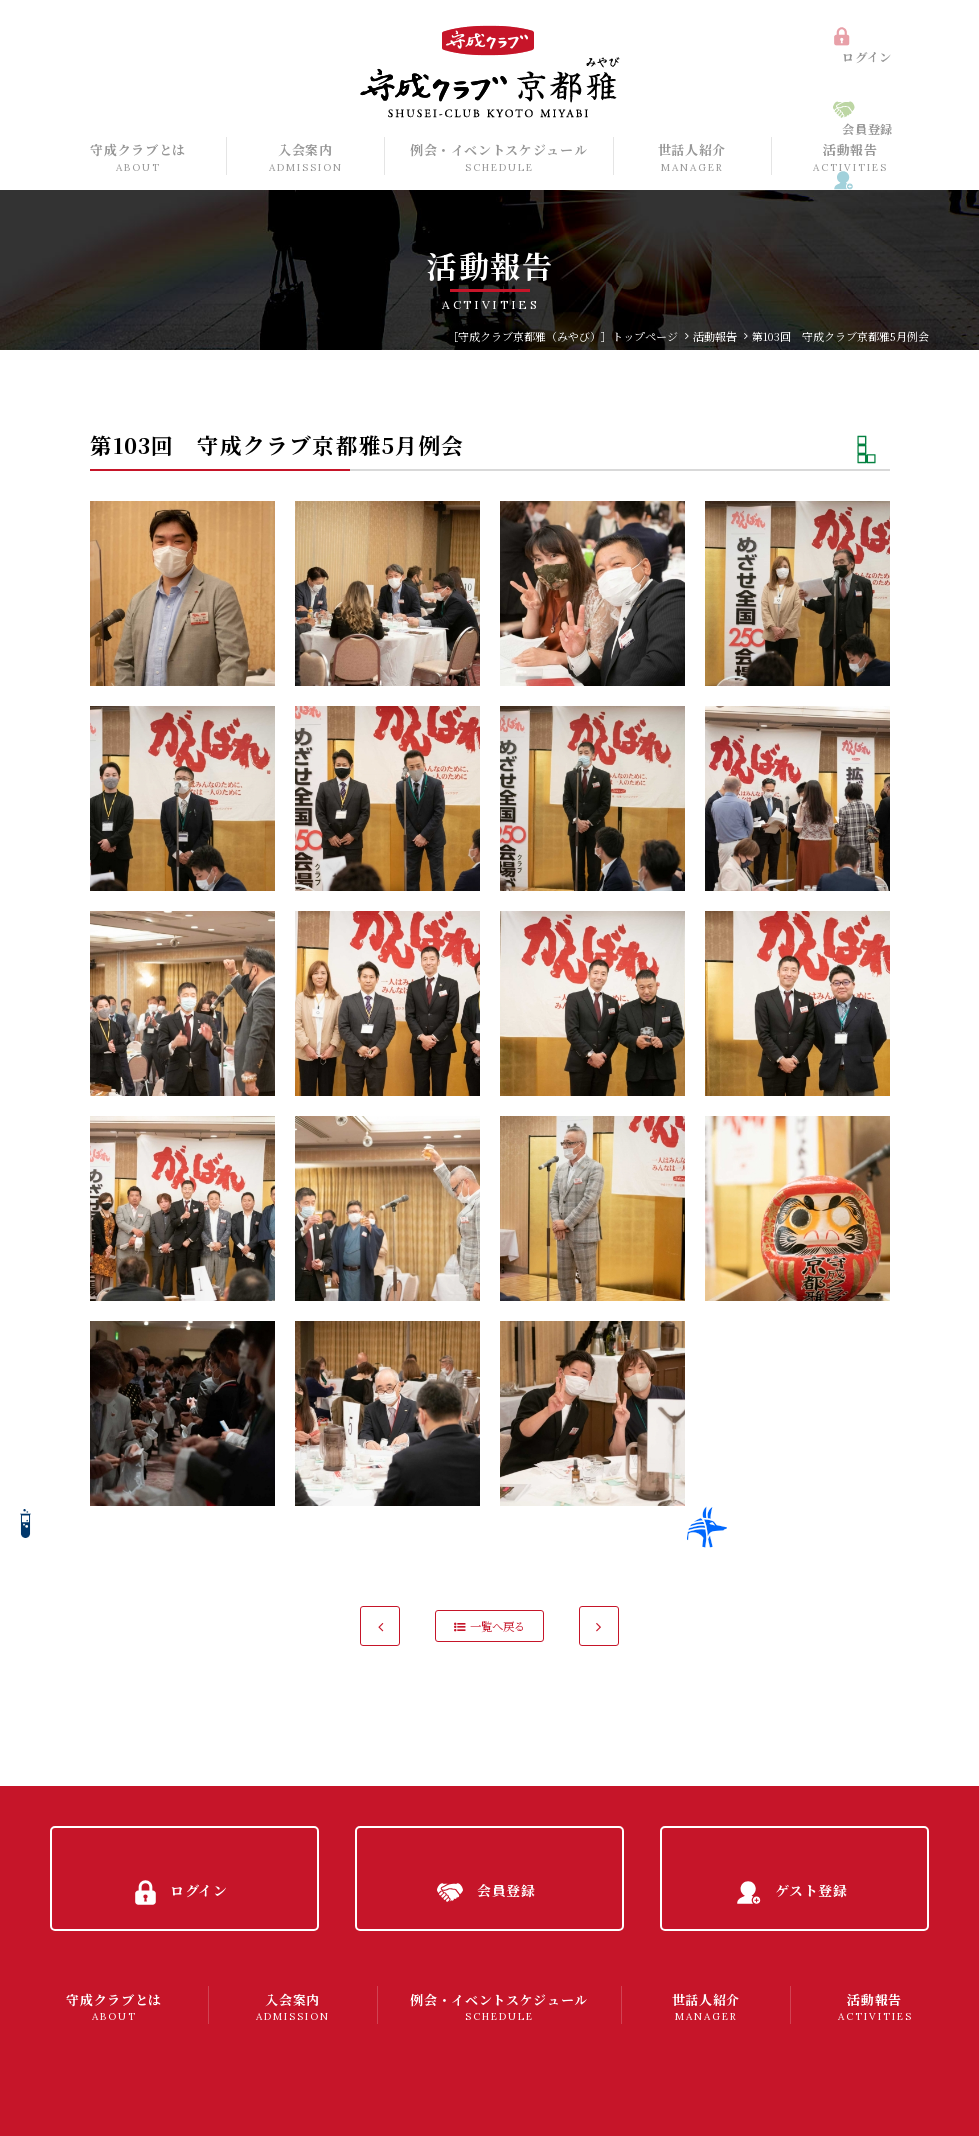 Image resolution: width=979 pixels, height=2136 pixels. I want to click on view potion or chemical inventory, so click(25, 1523).